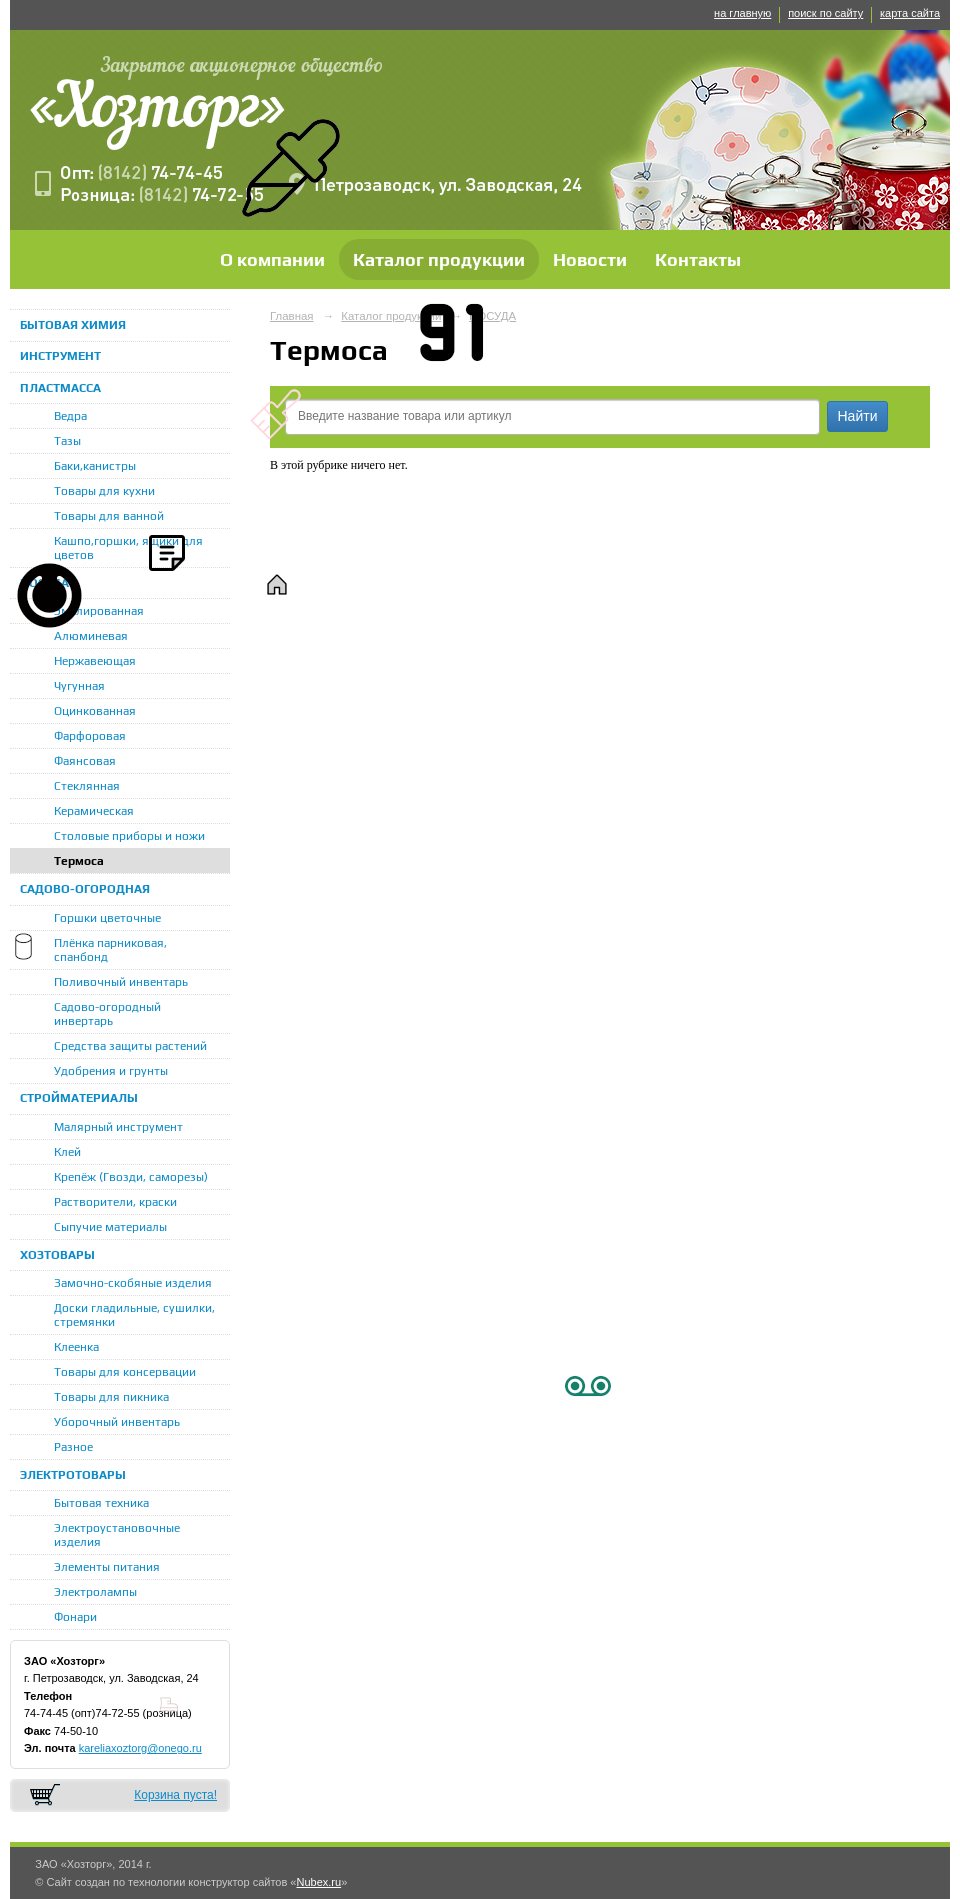 This screenshot has width=960, height=1899. Describe the element at coordinates (168, 1704) in the screenshot. I see `view footwear or shoe category` at that location.